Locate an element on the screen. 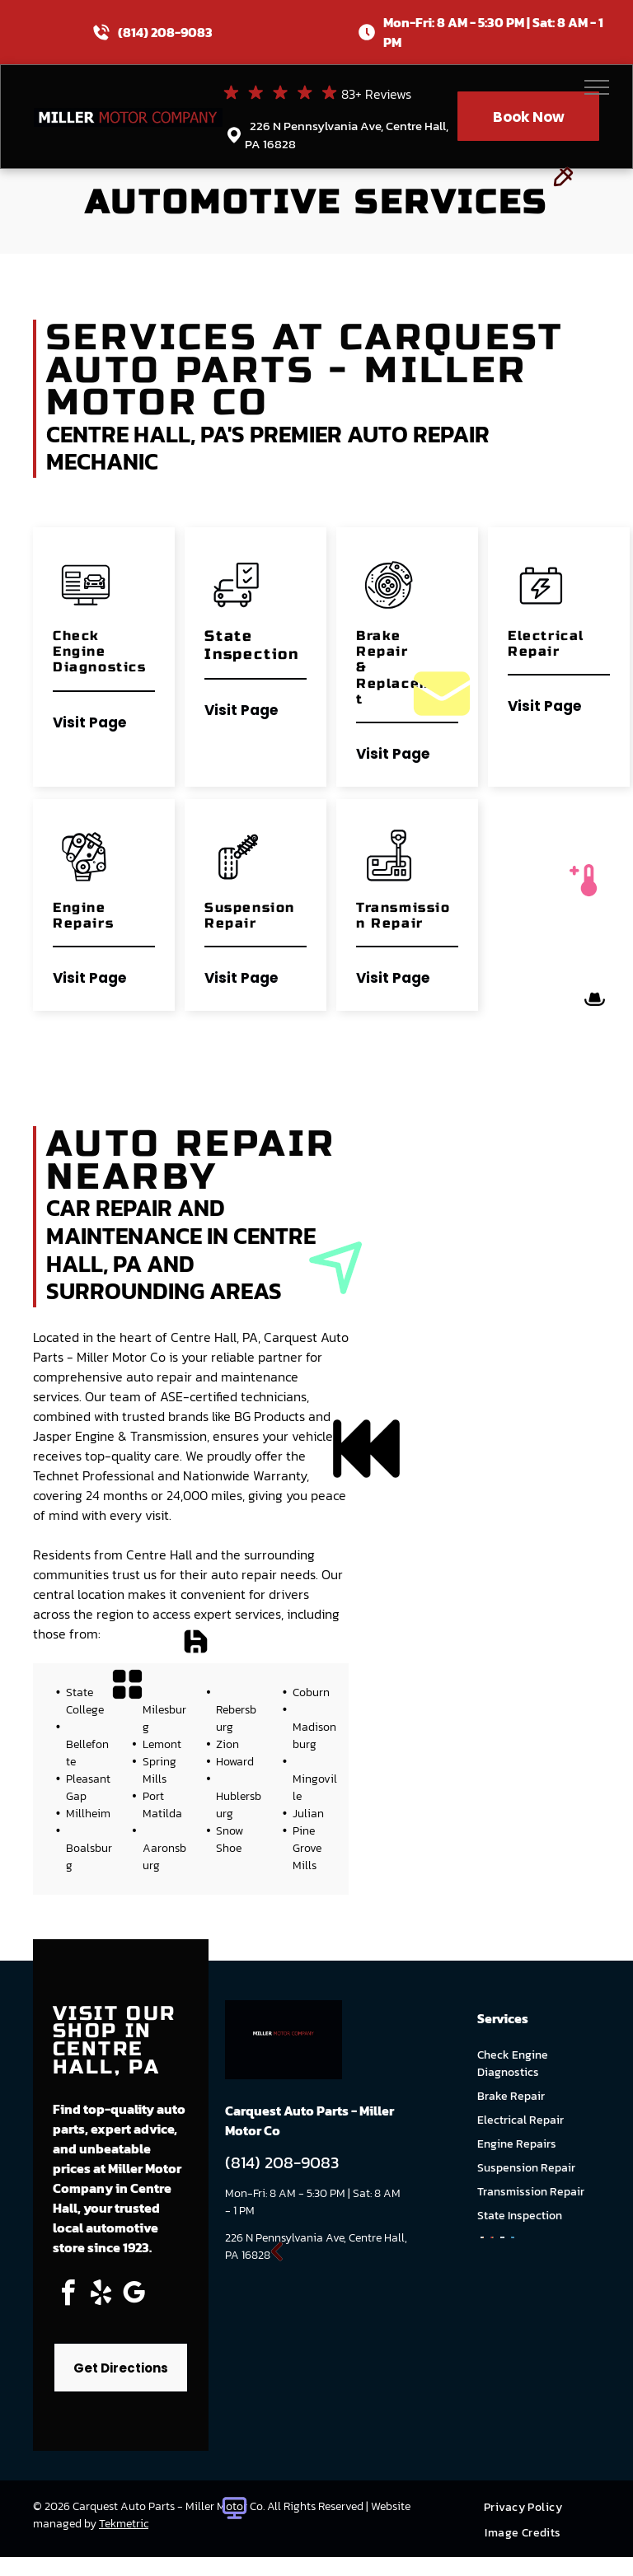 This screenshot has height=2576, width=633. select a color from the canvas is located at coordinates (563, 176).